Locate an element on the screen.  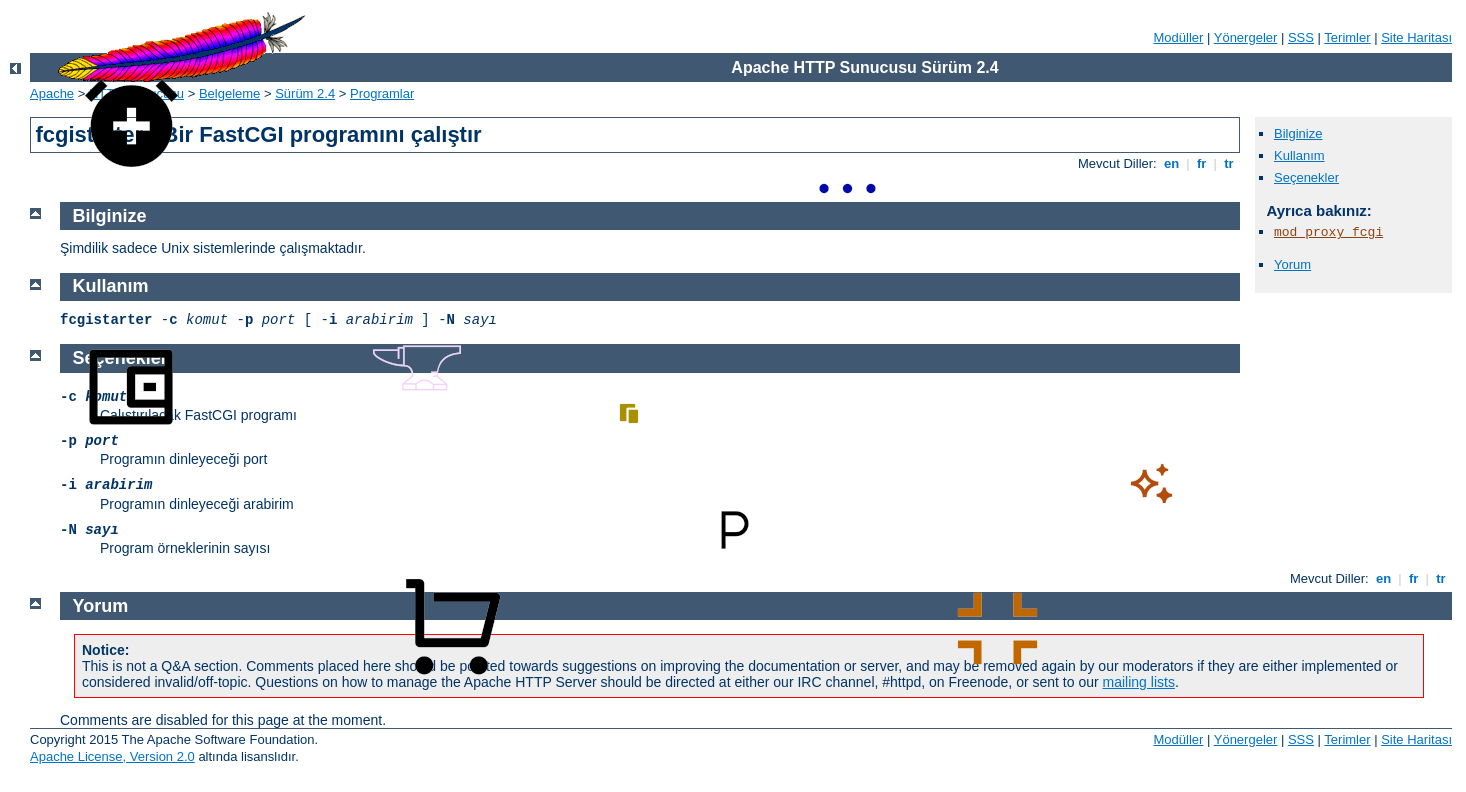
indicates a parking area or facility is located at coordinates (734, 530).